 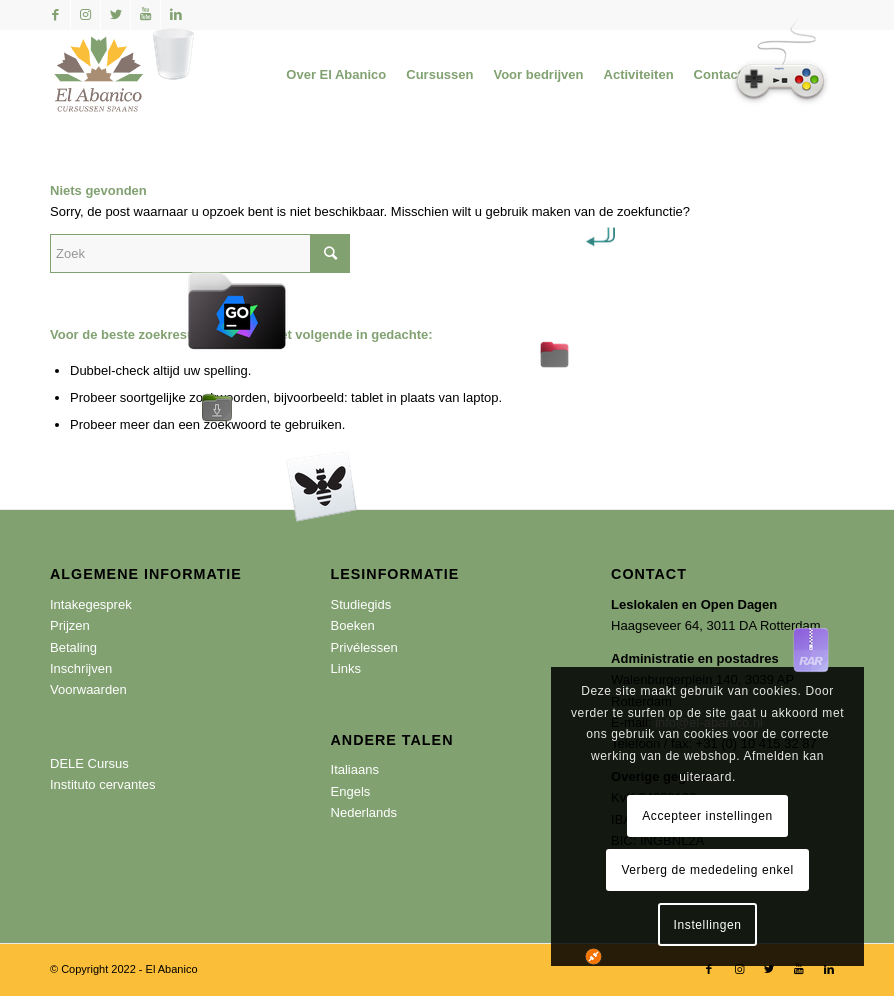 What do you see at coordinates (554, 354) in the screenshot?
I see `drop files here to move them into this folder` at bounding box center [554, 354].